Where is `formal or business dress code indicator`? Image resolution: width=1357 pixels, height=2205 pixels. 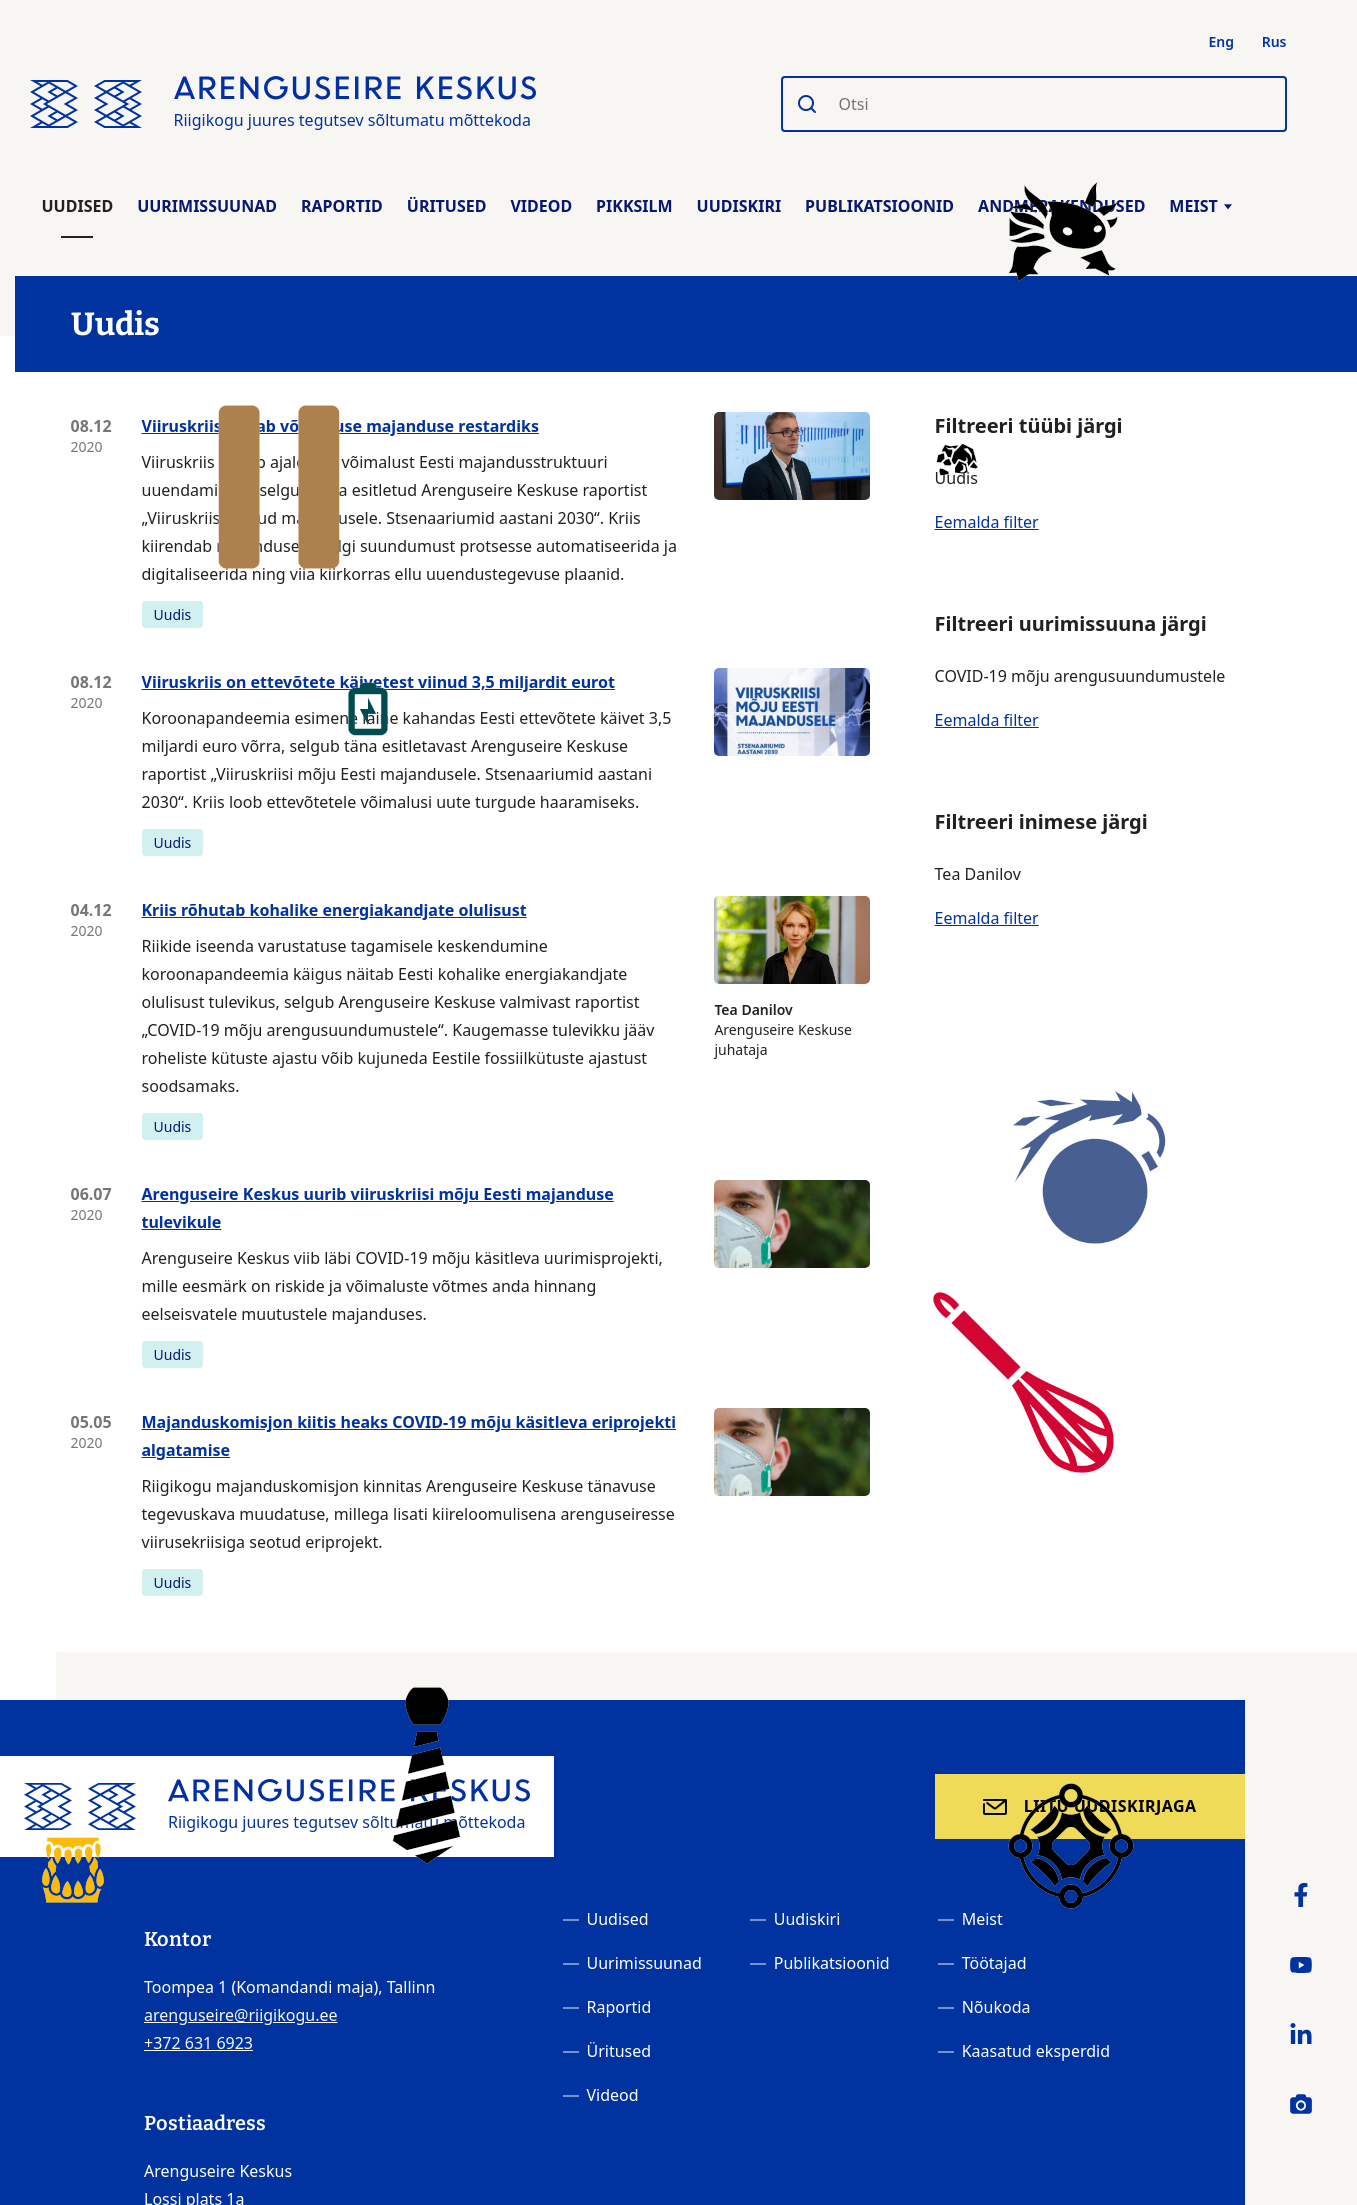
formal or business dress code indicator is located at coordinates (426, 1775).